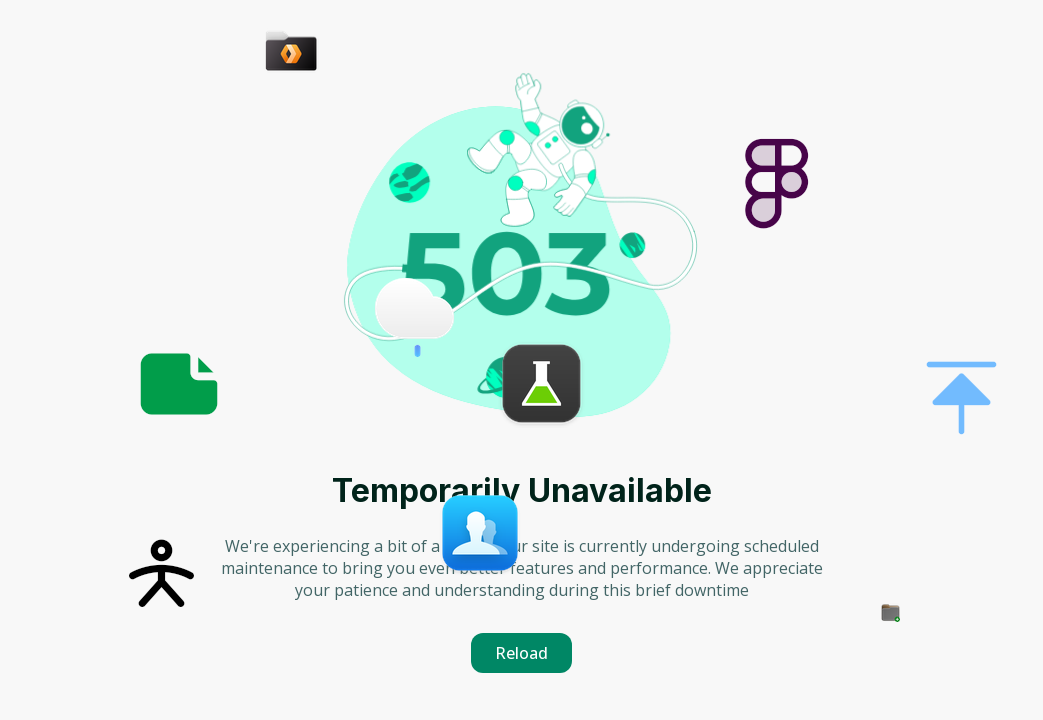  I want to click on access contacts or user directory, so click(480, 533).